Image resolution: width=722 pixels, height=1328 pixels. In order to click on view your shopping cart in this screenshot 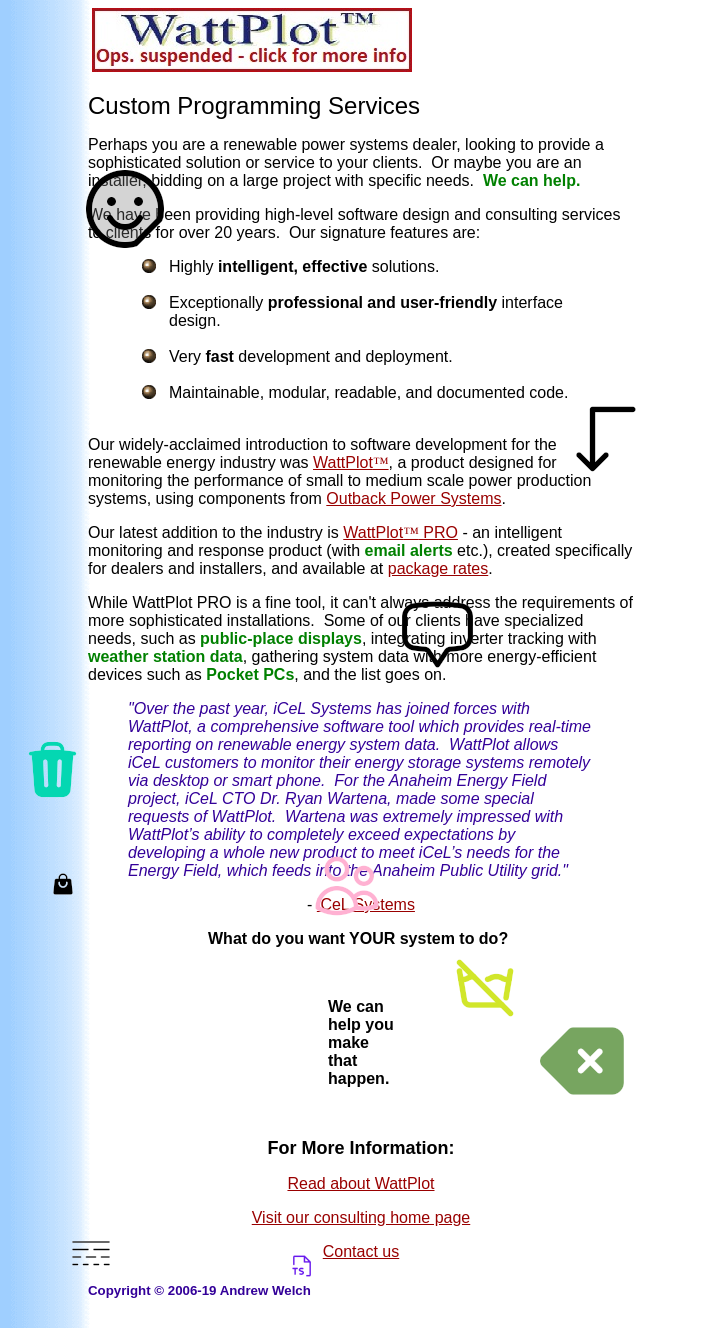, I will do `click(63, 884)`.